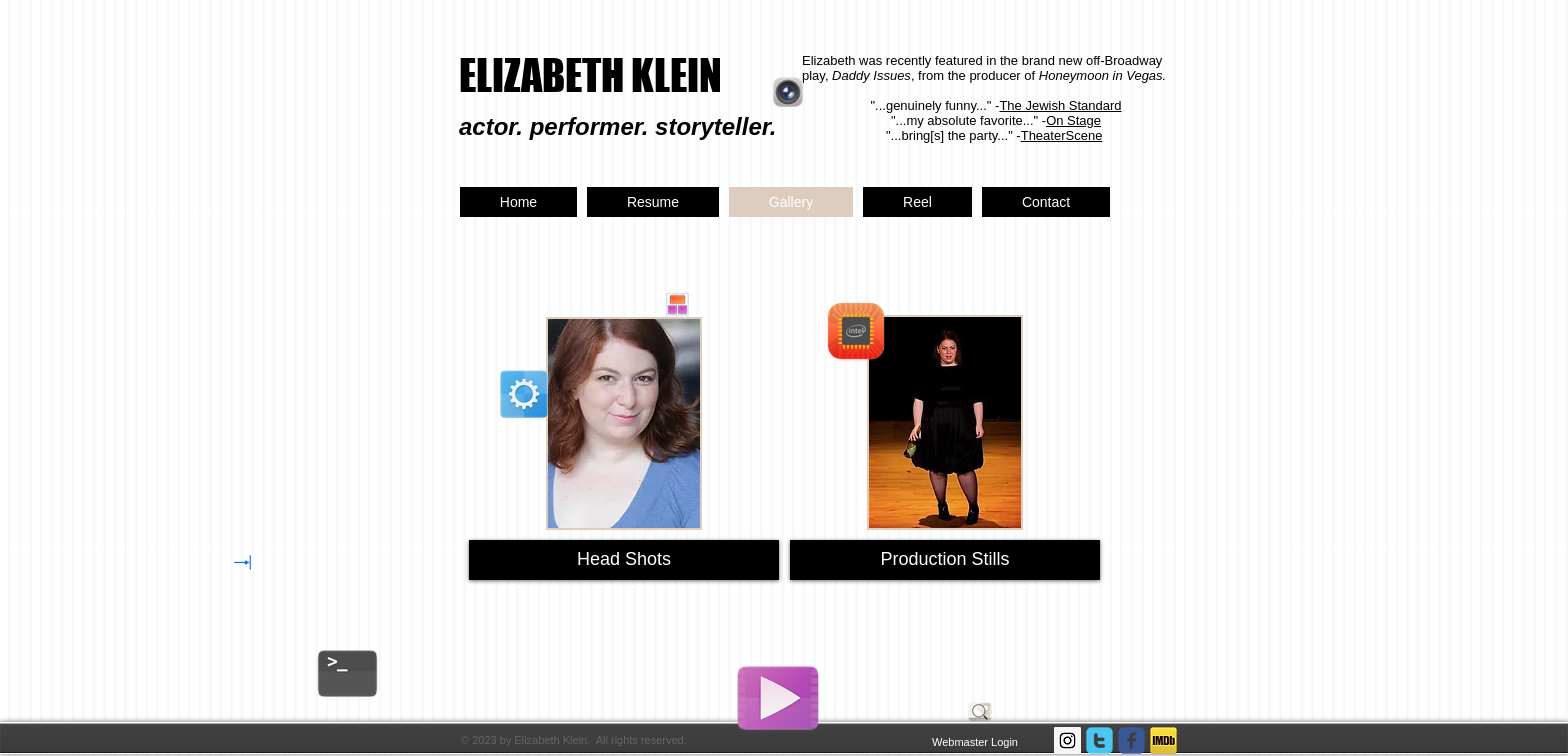 The height and width of the screenshot is (756, 1568). I want to click on open eye of gnome image viewer, so click(980, 712).